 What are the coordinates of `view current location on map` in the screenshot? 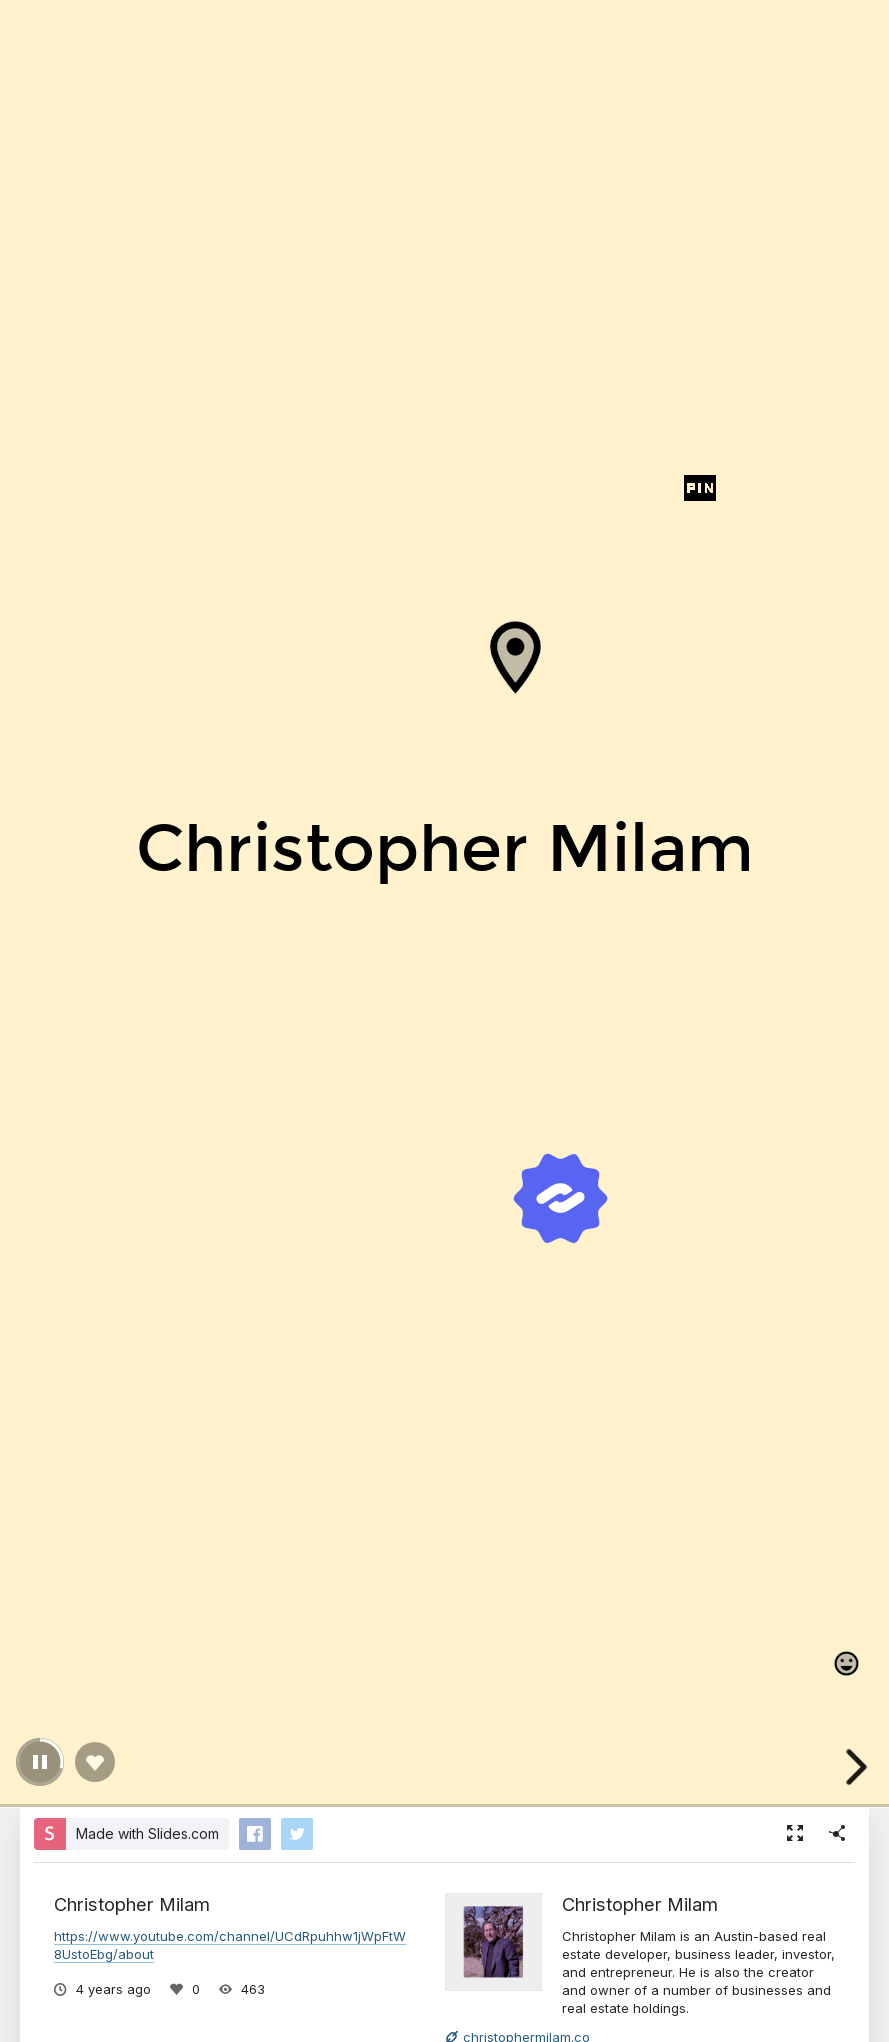 It's located at (515, 657).